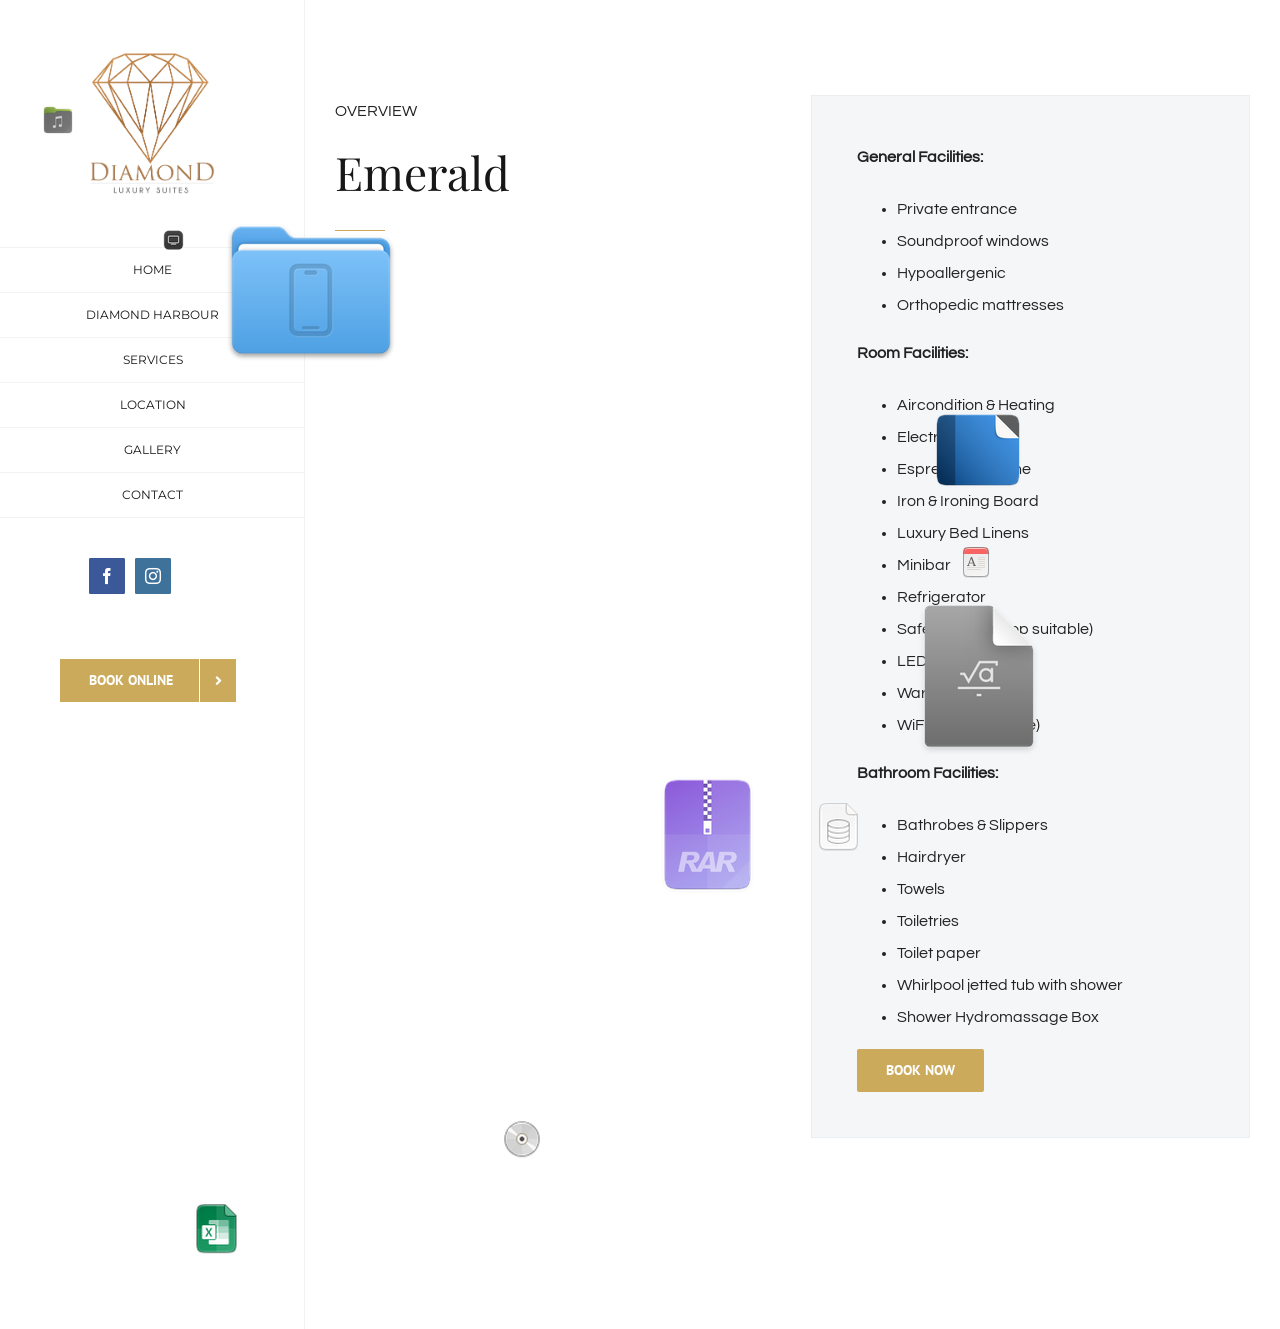  Describe the element at coordinates (58, 120) in the screenshot. I see `open your music folder` at that location.